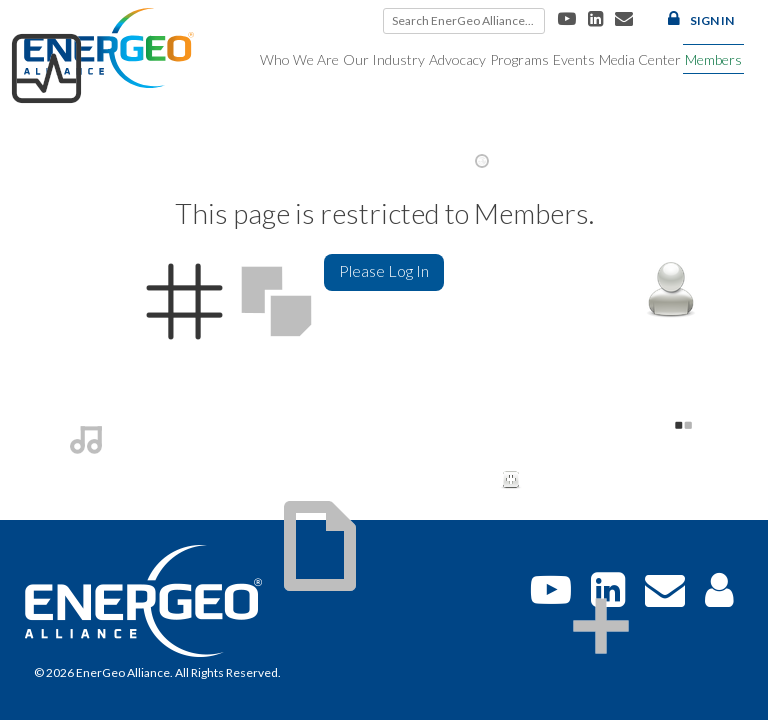 This screenshot has width=768, height=720. I want to click on open the documents folder, so click(320, 543).